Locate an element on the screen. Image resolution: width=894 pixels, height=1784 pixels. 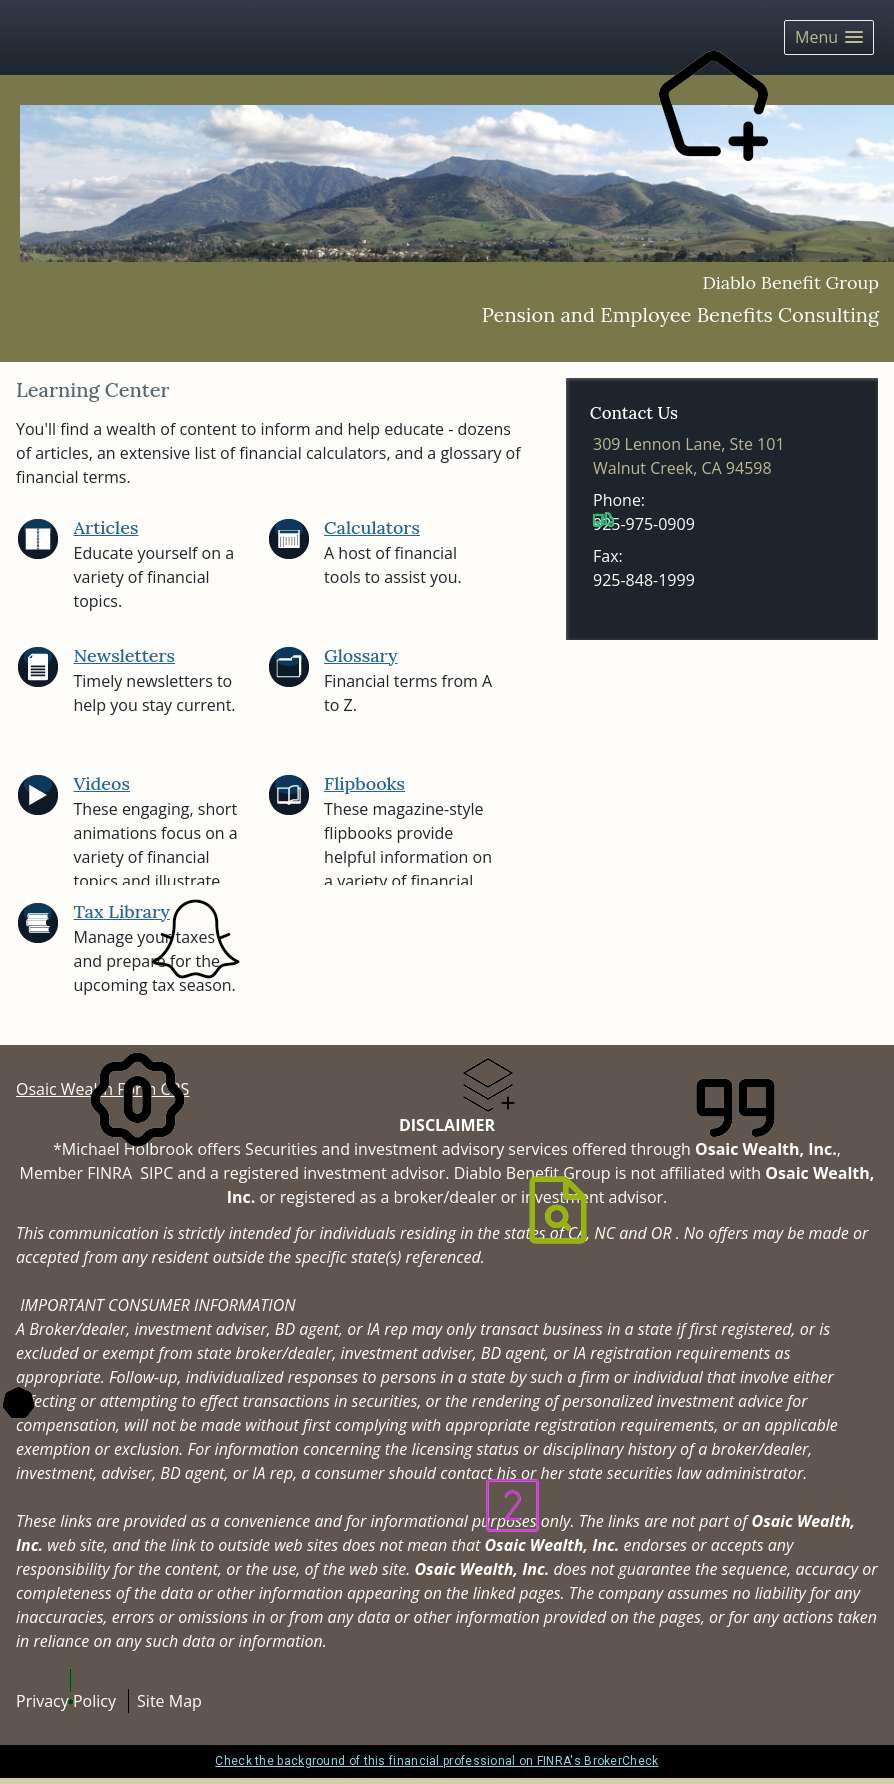
indicates zero items or notifications is located at coordinates (137, 1099).